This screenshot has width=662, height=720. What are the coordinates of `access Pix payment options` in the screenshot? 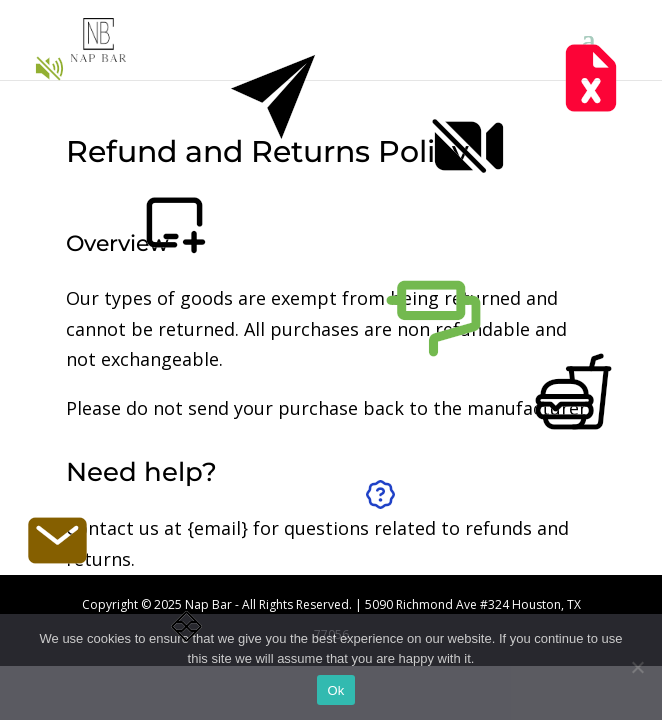 It's located at (186, 626).